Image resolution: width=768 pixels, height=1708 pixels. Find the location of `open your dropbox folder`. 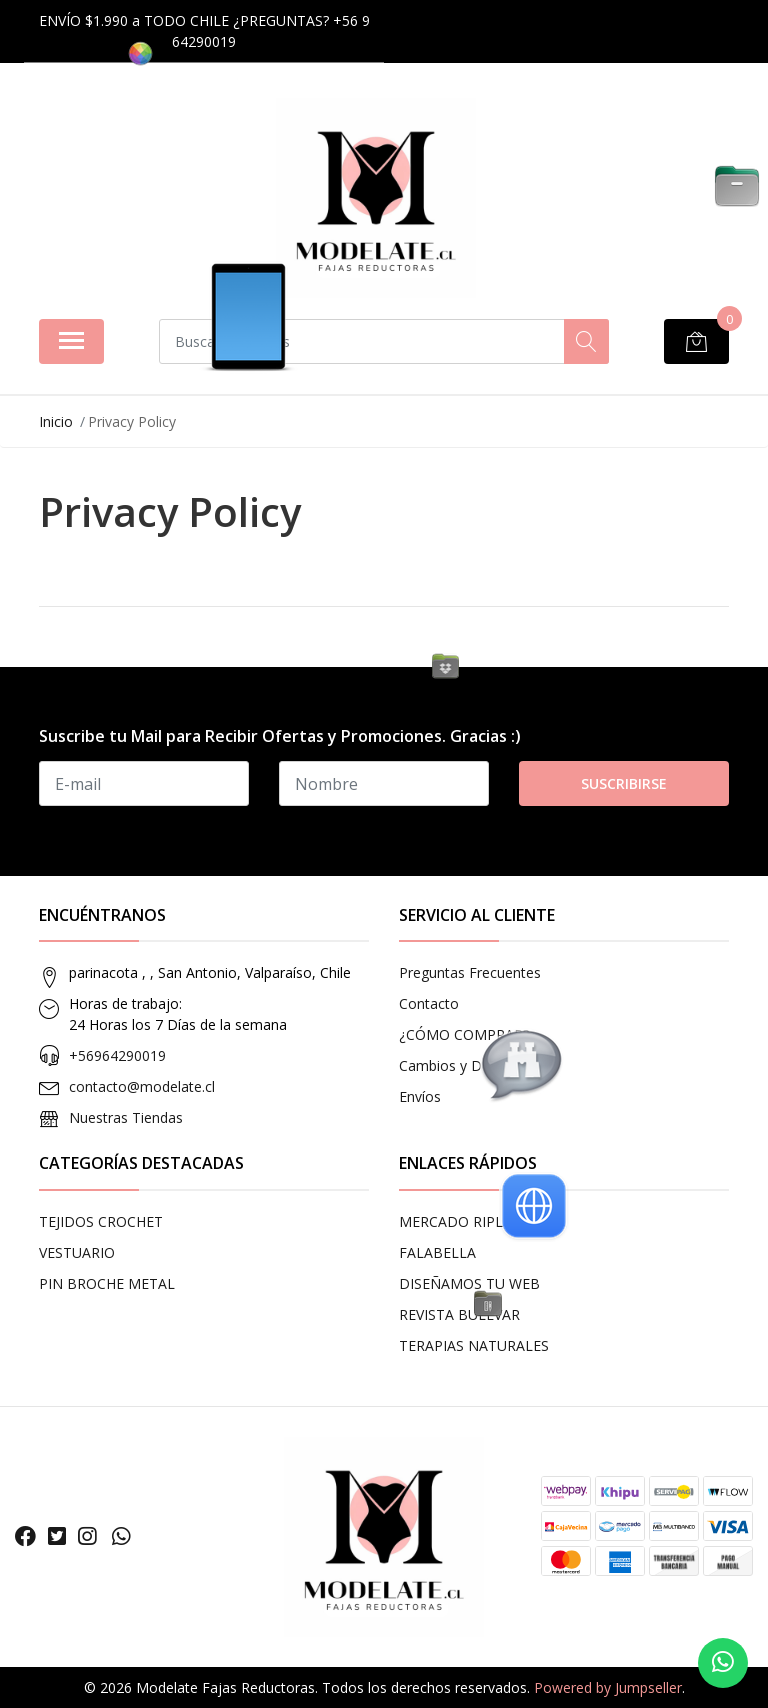

open your dropbox folder is located at coordinates (445, 665).